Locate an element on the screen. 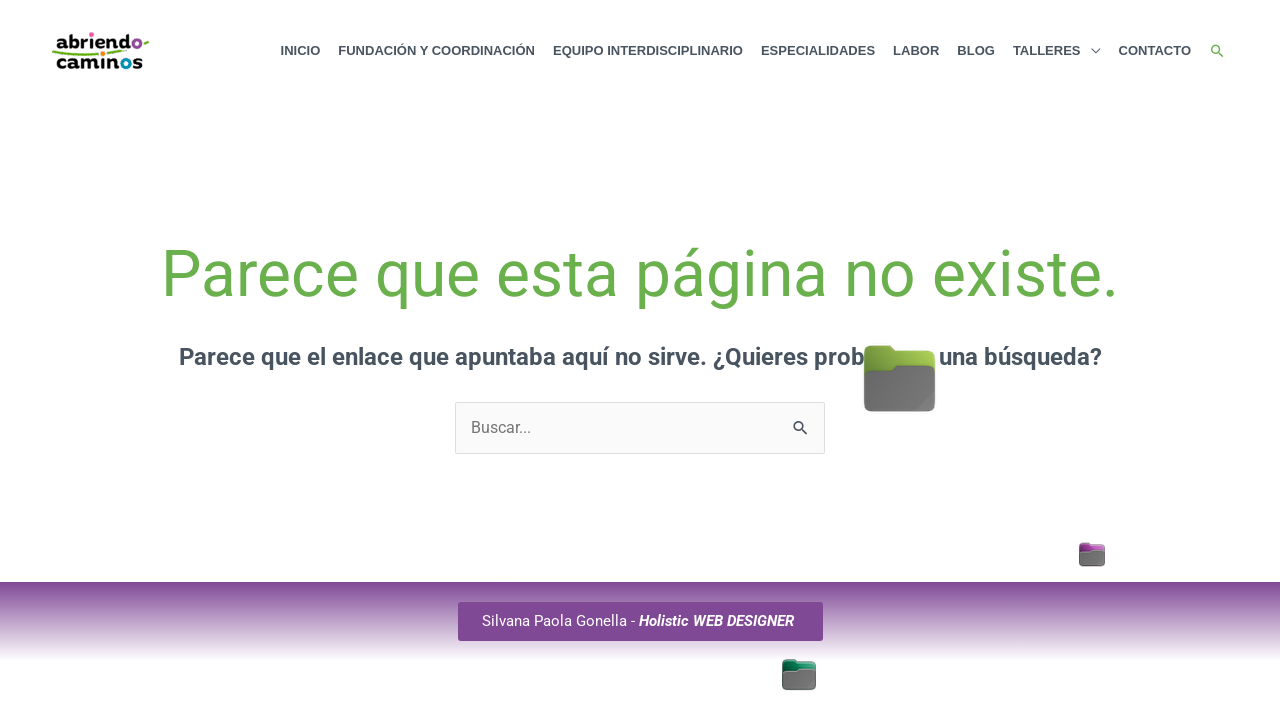  open folder containing files is located at coordinates (899, 378).